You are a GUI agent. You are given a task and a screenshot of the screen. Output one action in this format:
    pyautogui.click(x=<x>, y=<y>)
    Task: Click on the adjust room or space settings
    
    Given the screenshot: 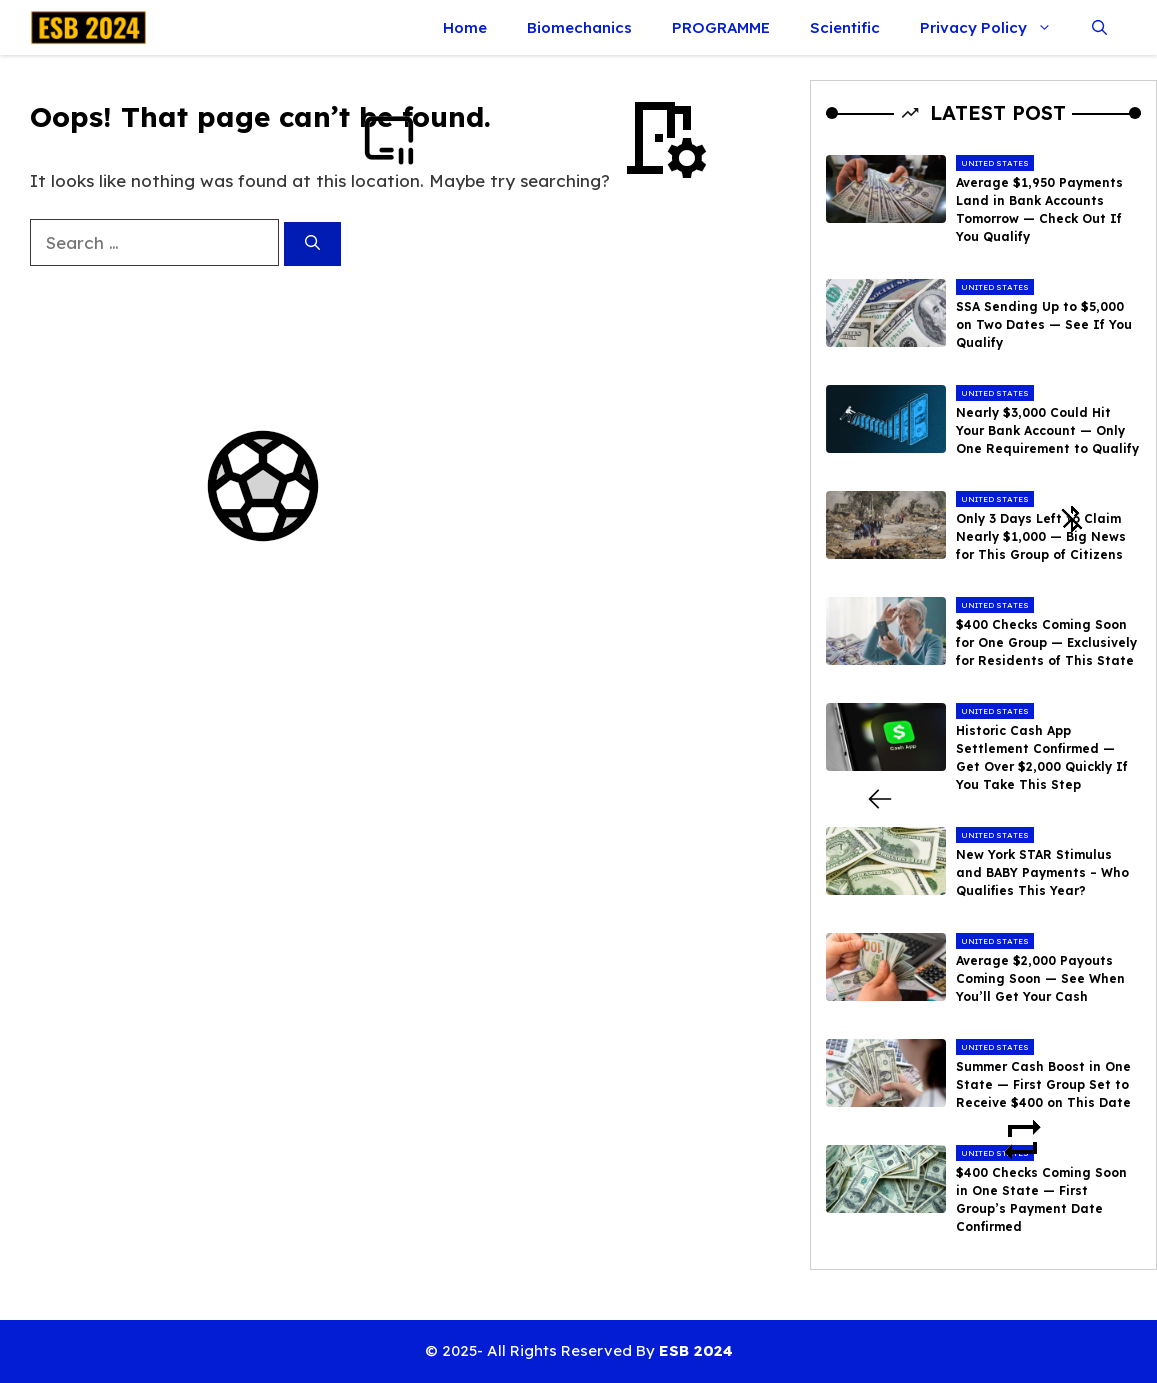 What is the action you would take?
    pyautogui.click(x=663, y=138)
    